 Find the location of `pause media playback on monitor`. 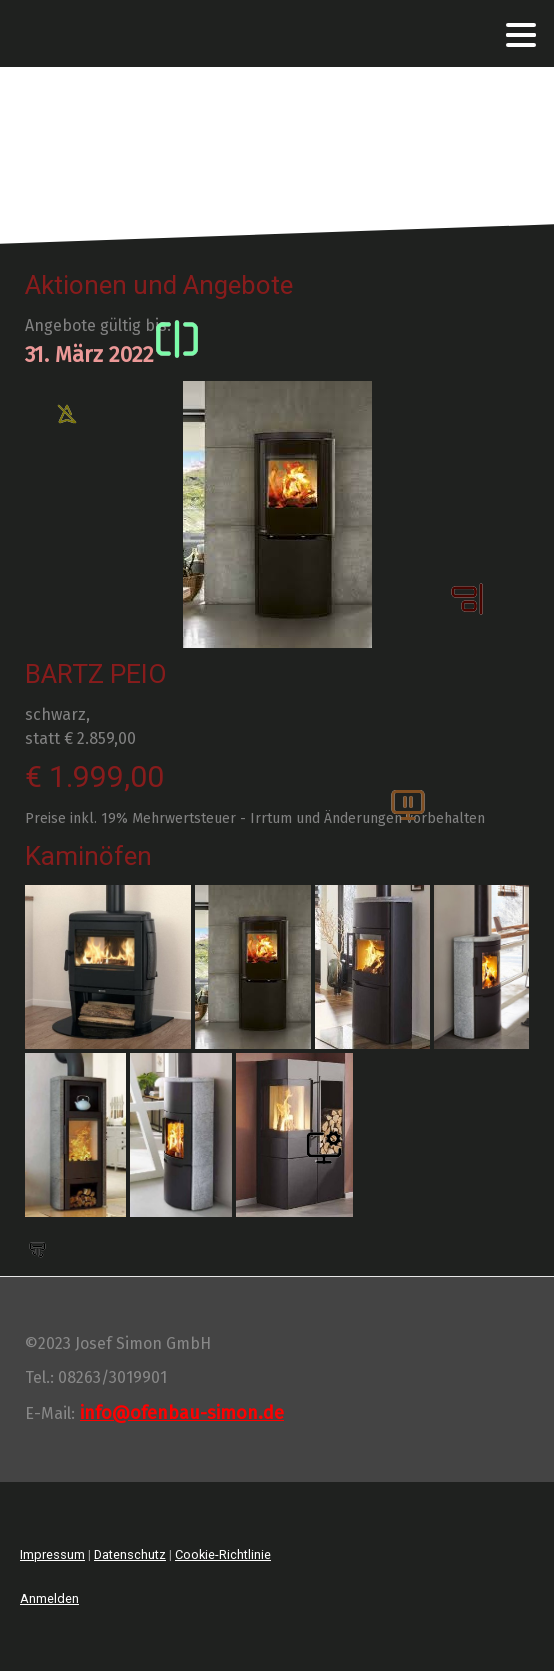

pause media playback on monitor is located at coordinates (408, 805).